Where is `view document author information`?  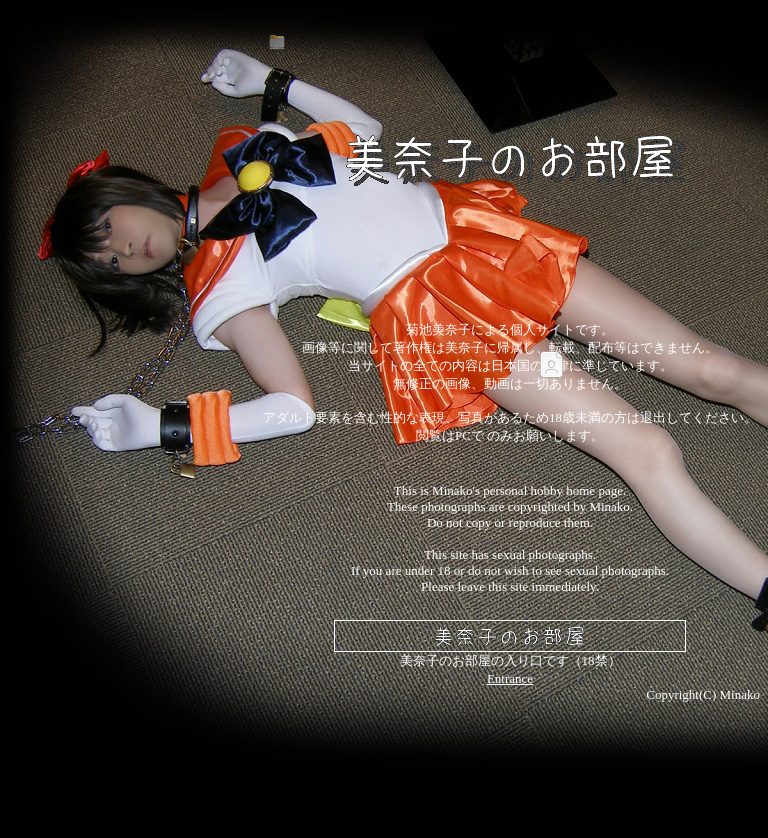 view document author information is located at coordinates (551, 364).